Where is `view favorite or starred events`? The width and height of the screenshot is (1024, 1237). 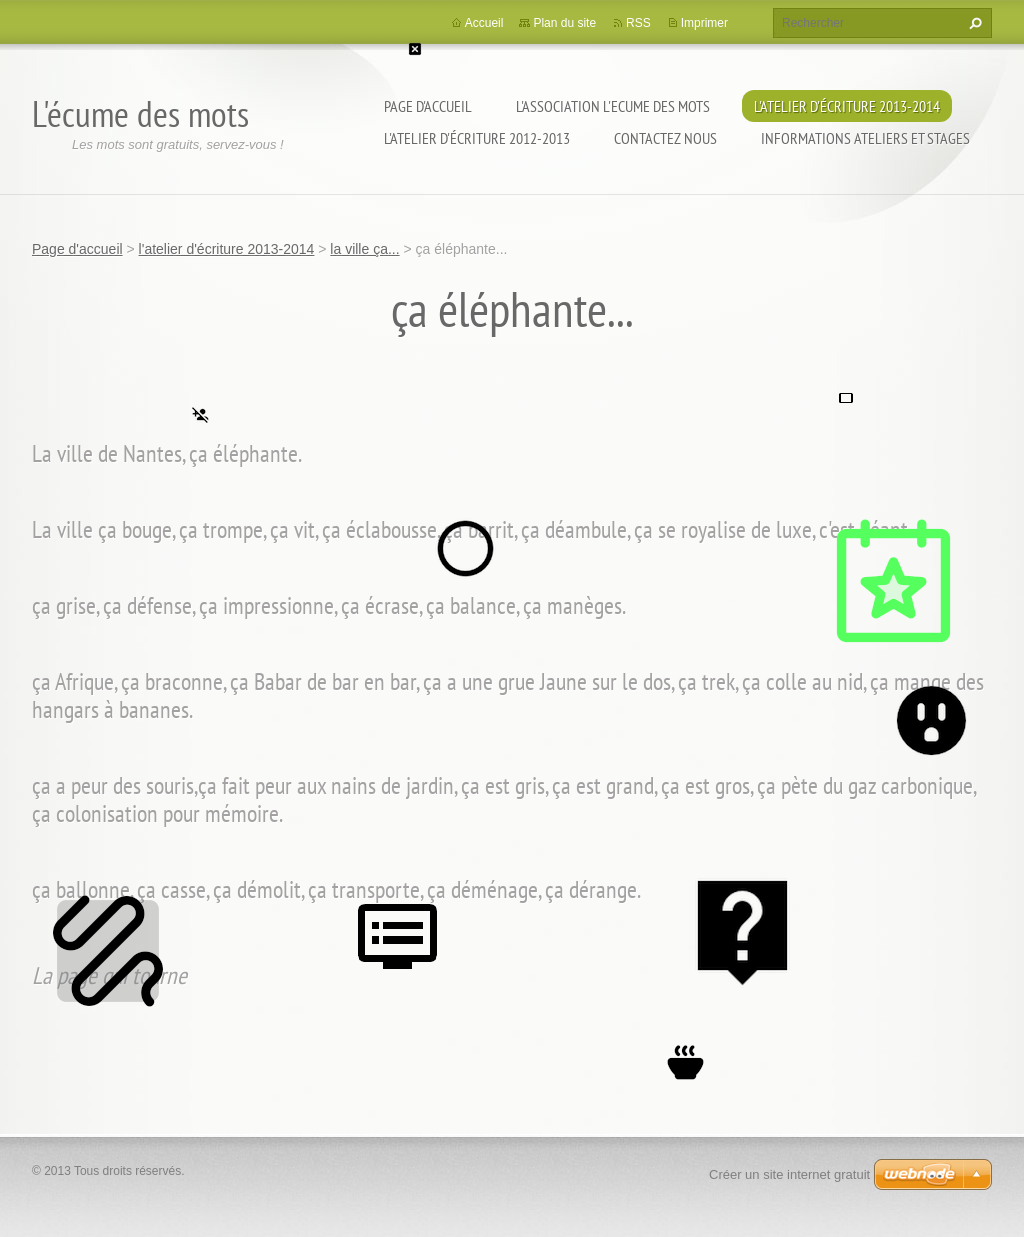 view favorite or starred events is located at coordinates (893, 585).